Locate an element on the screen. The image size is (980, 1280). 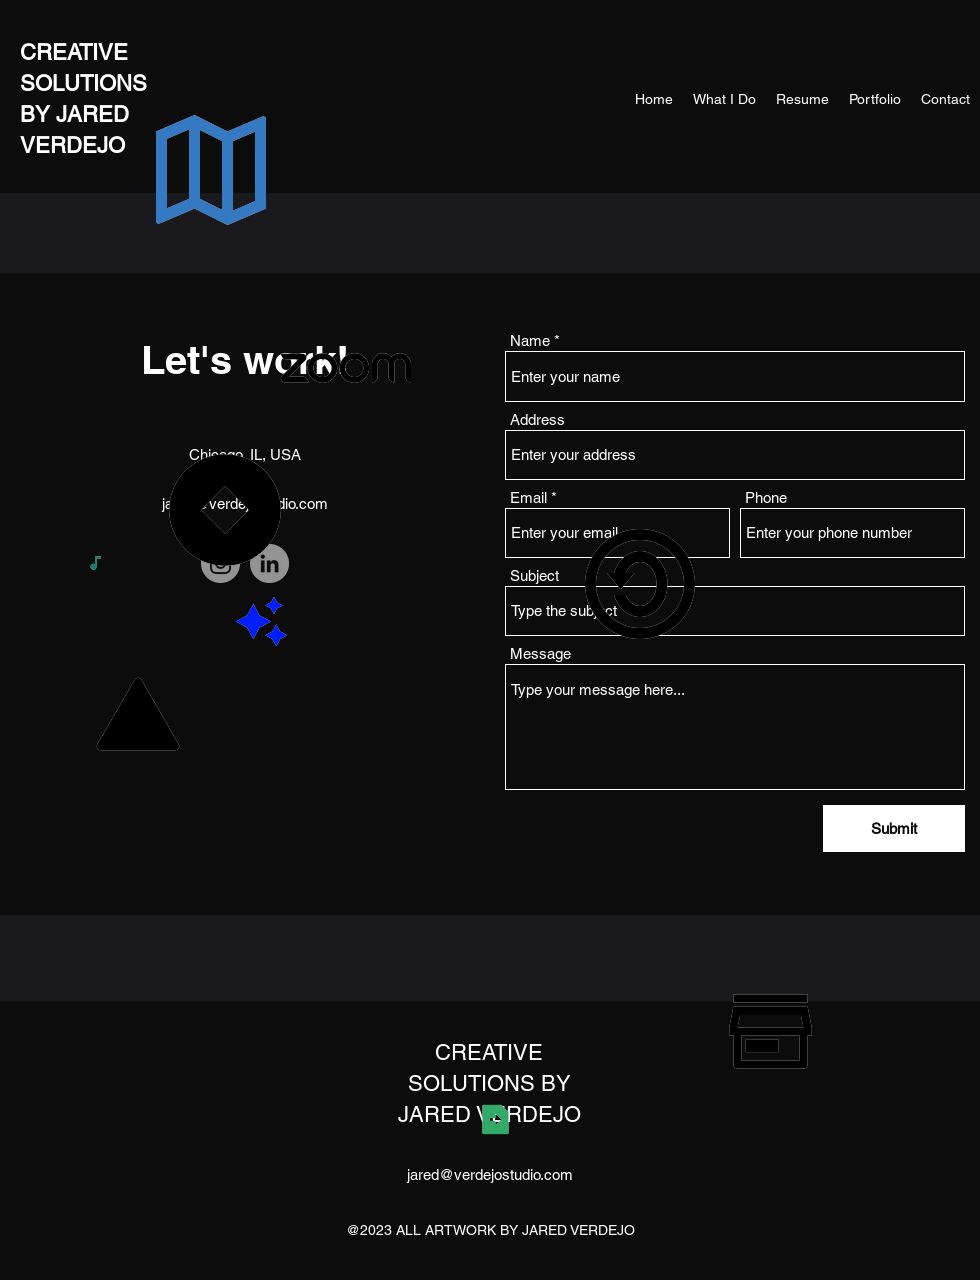
indicates AI-generated or enhanced content is located at coordinates (262, 621).